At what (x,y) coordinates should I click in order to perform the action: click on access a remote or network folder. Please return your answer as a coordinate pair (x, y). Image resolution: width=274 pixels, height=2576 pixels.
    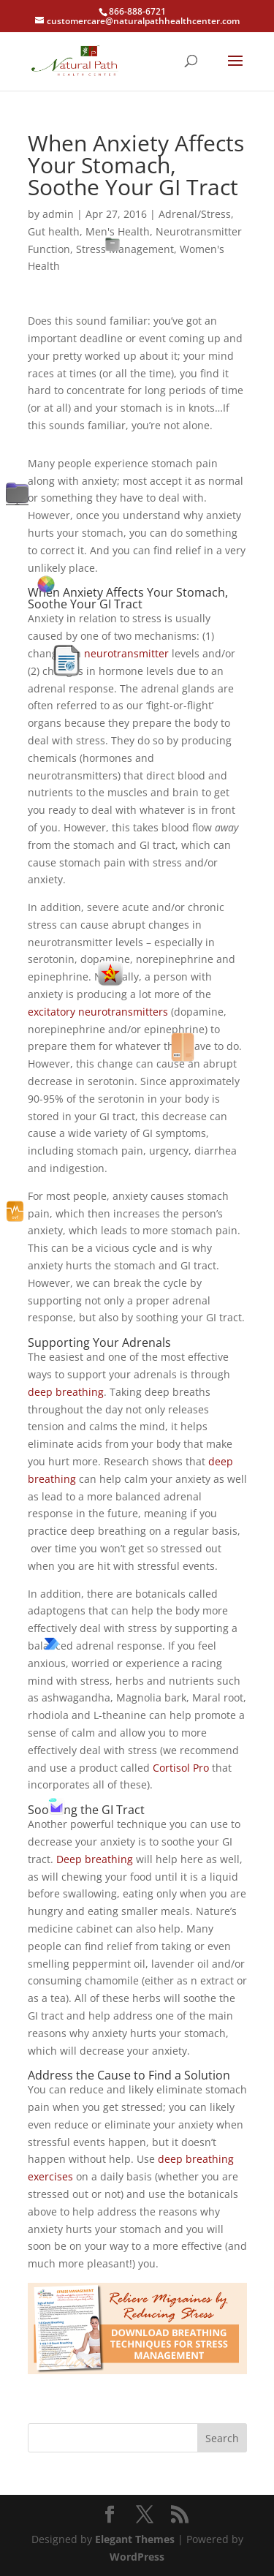
    Looking at the image, I should click on (17, 494).